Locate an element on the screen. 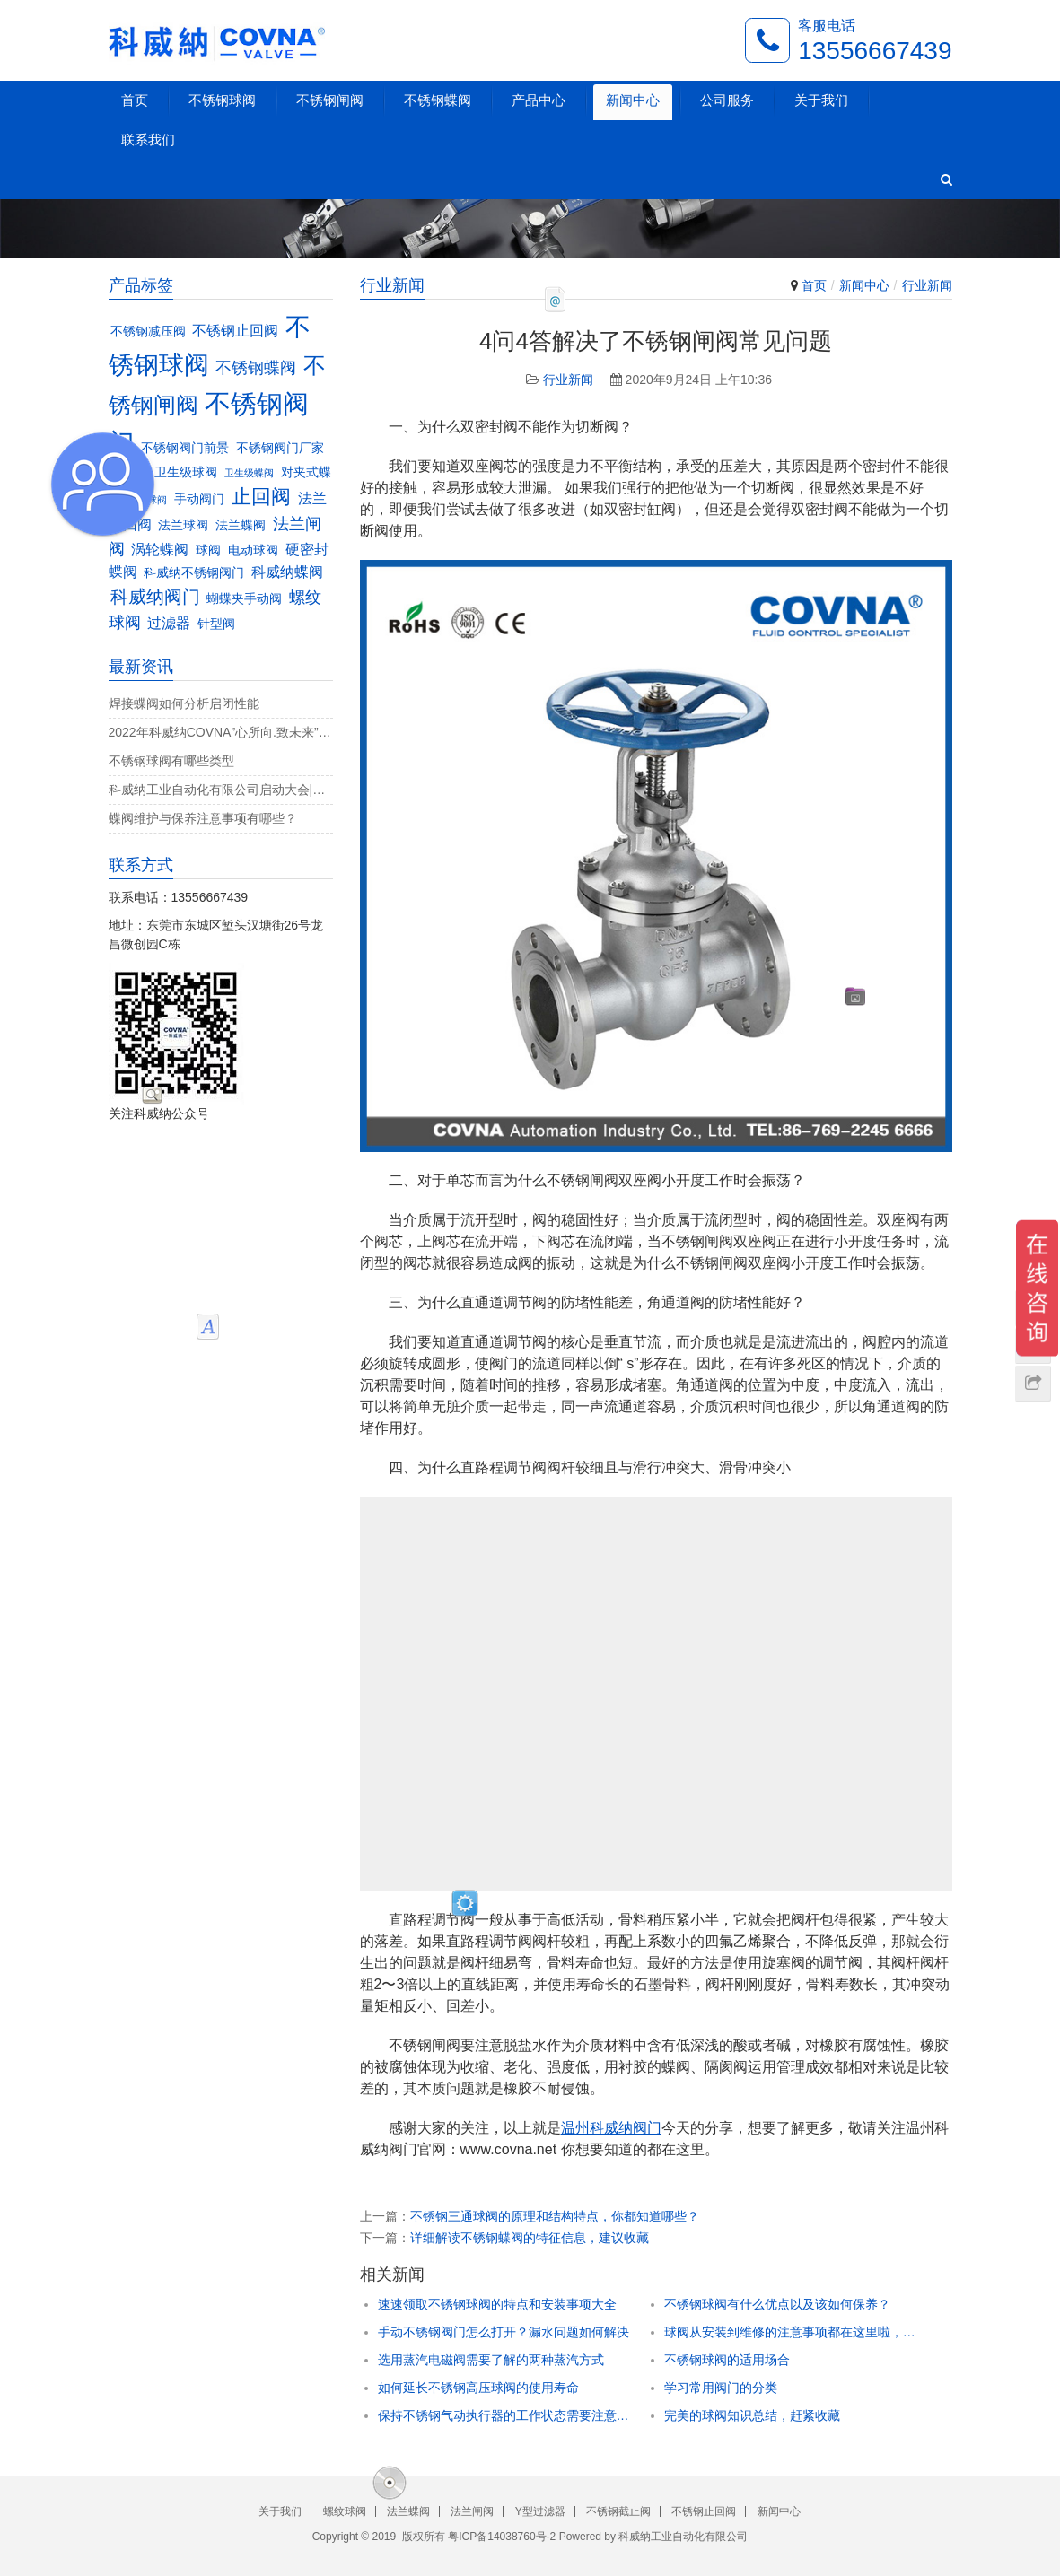 This screenshot has width=1060, height=2576. open default applications settings is located at coordinates (465, 1903).